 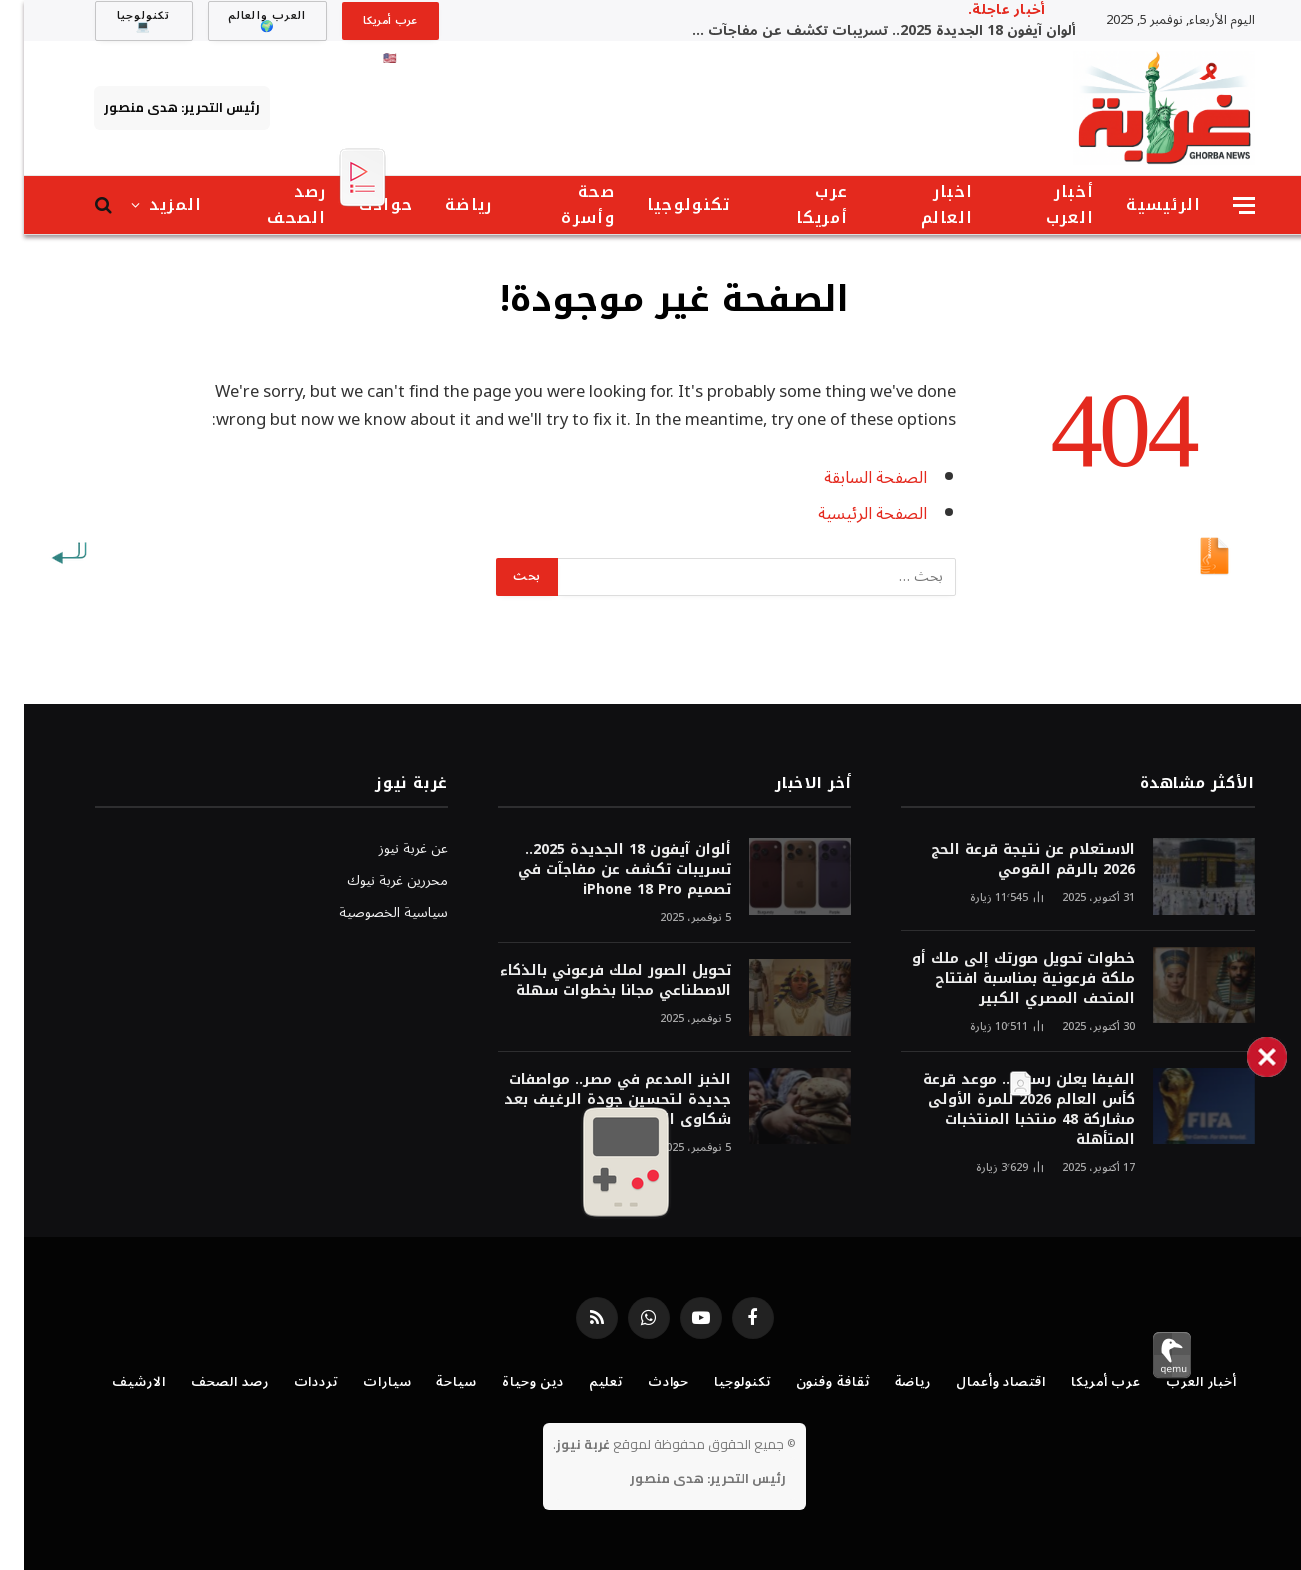 I want to click on view document author information, so click(x=1020, y=1083).